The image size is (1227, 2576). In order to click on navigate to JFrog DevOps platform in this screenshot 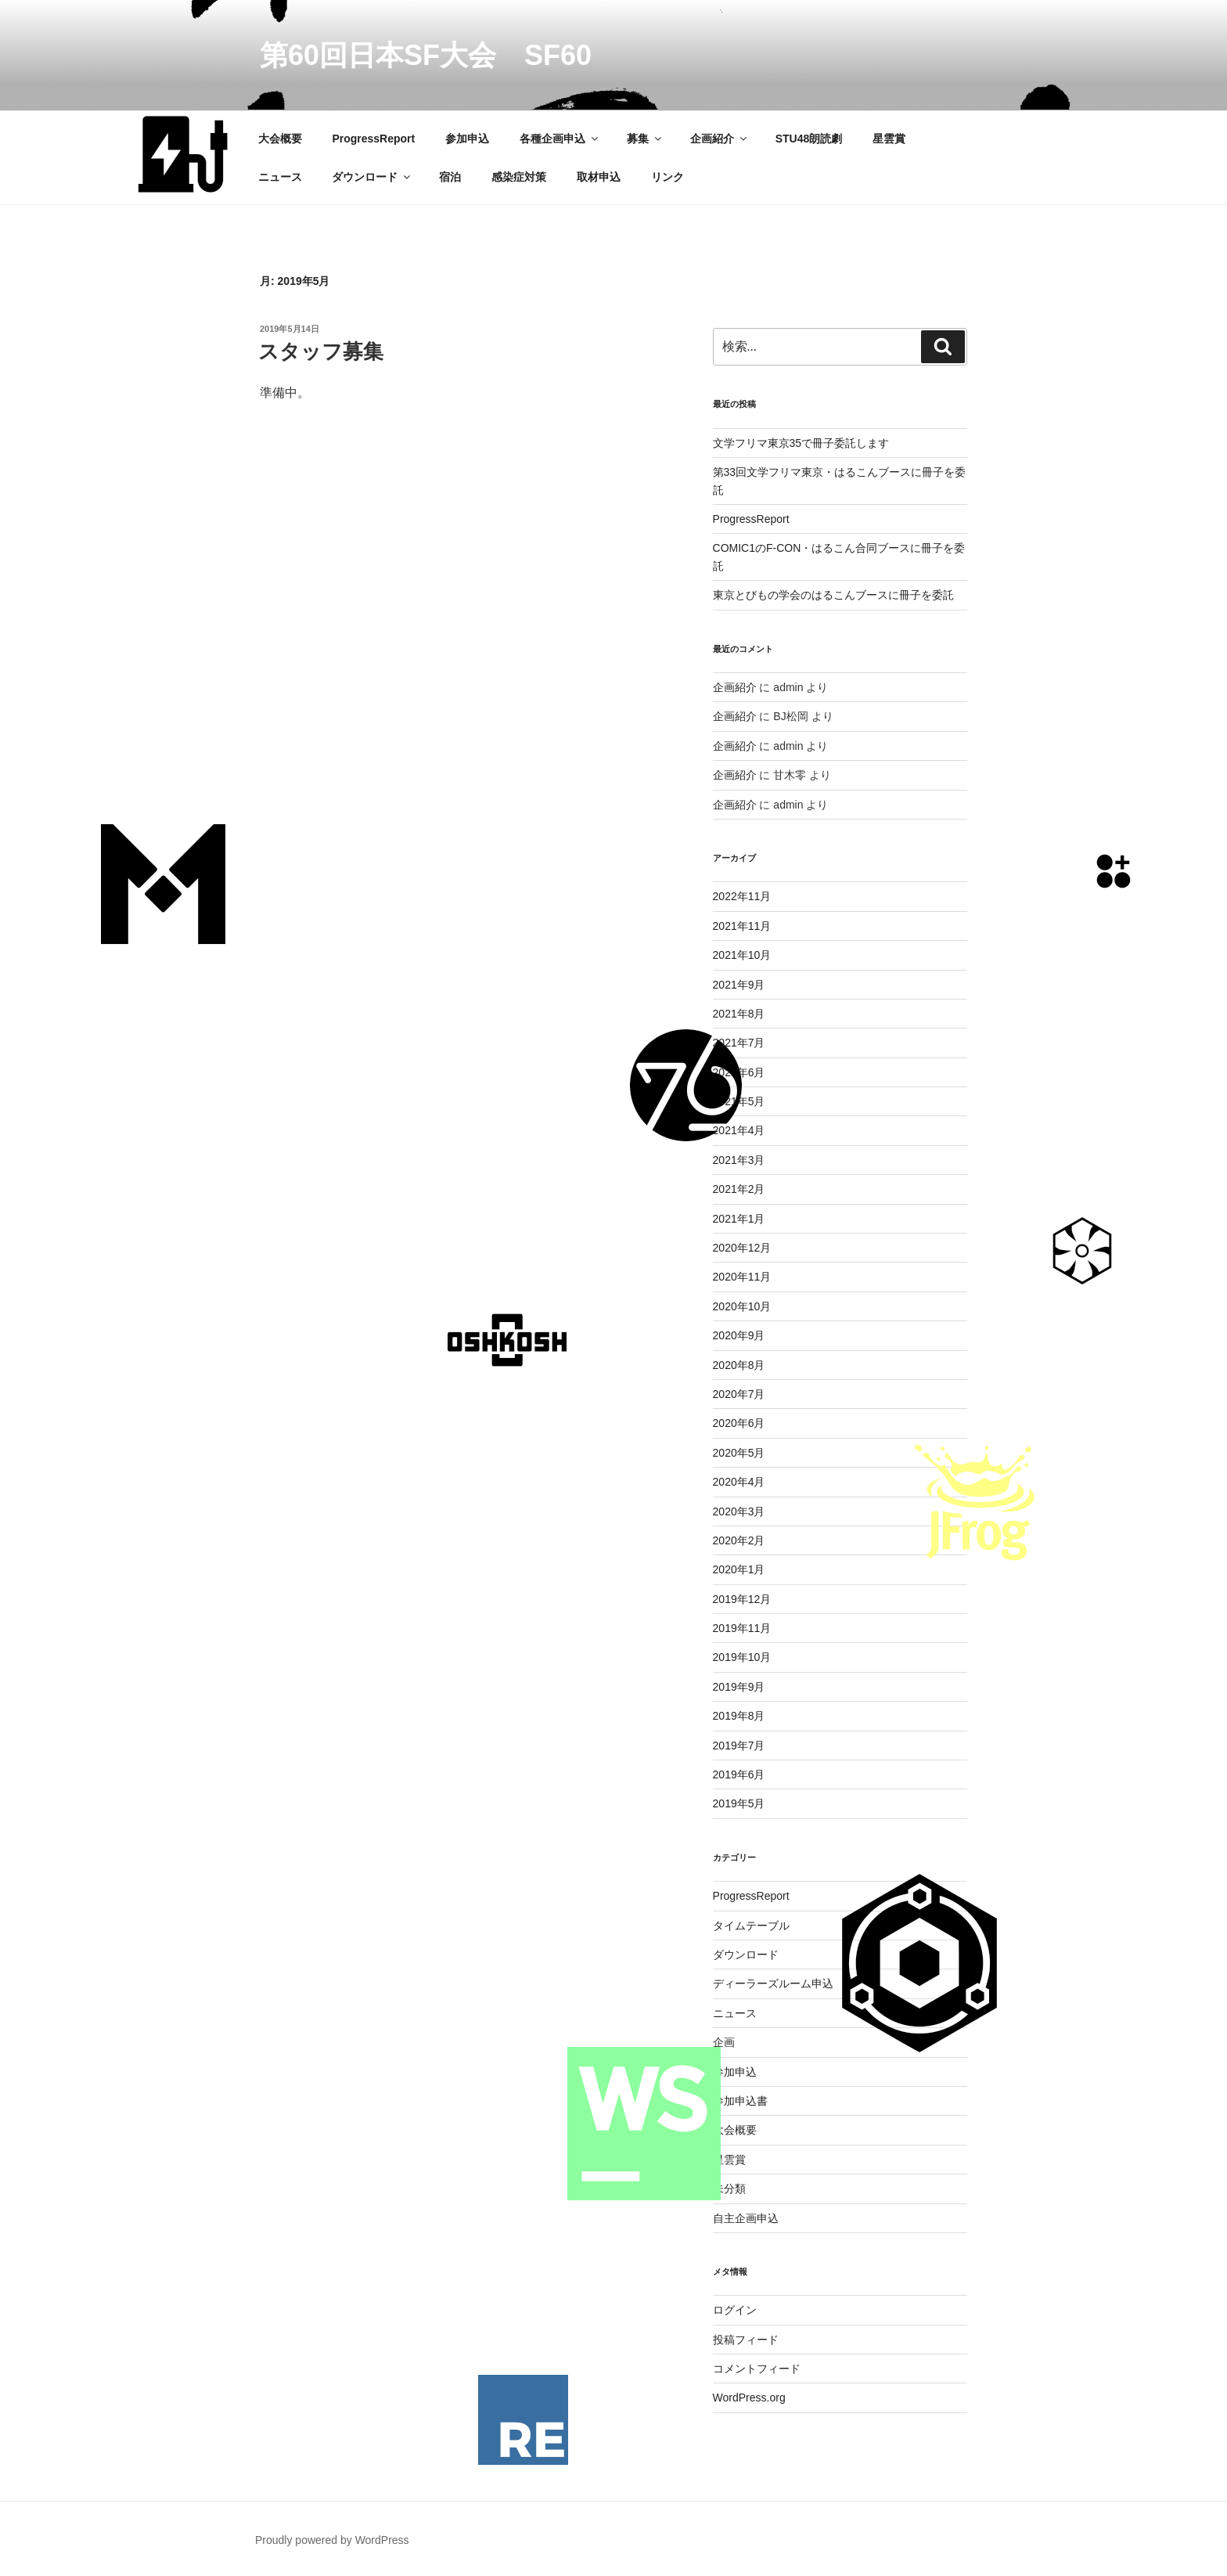, I will do `click(974, 1502)`.